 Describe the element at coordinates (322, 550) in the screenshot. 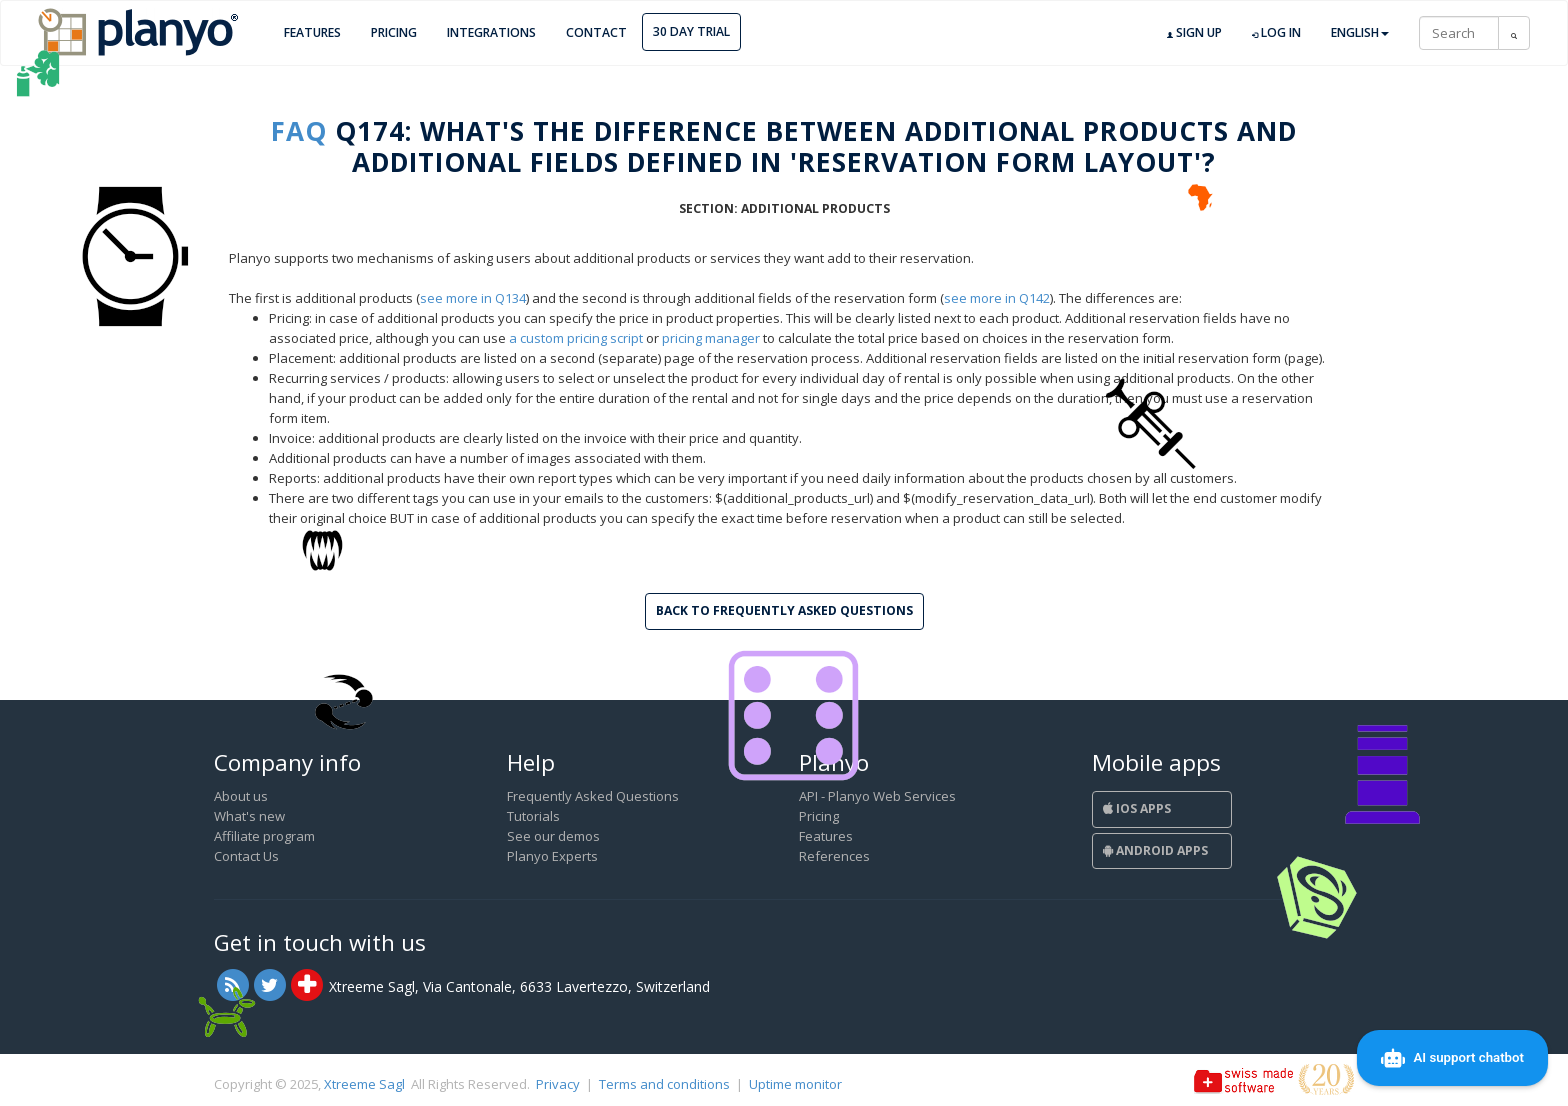

I see `represents a monster or creature enemy type` at that location.